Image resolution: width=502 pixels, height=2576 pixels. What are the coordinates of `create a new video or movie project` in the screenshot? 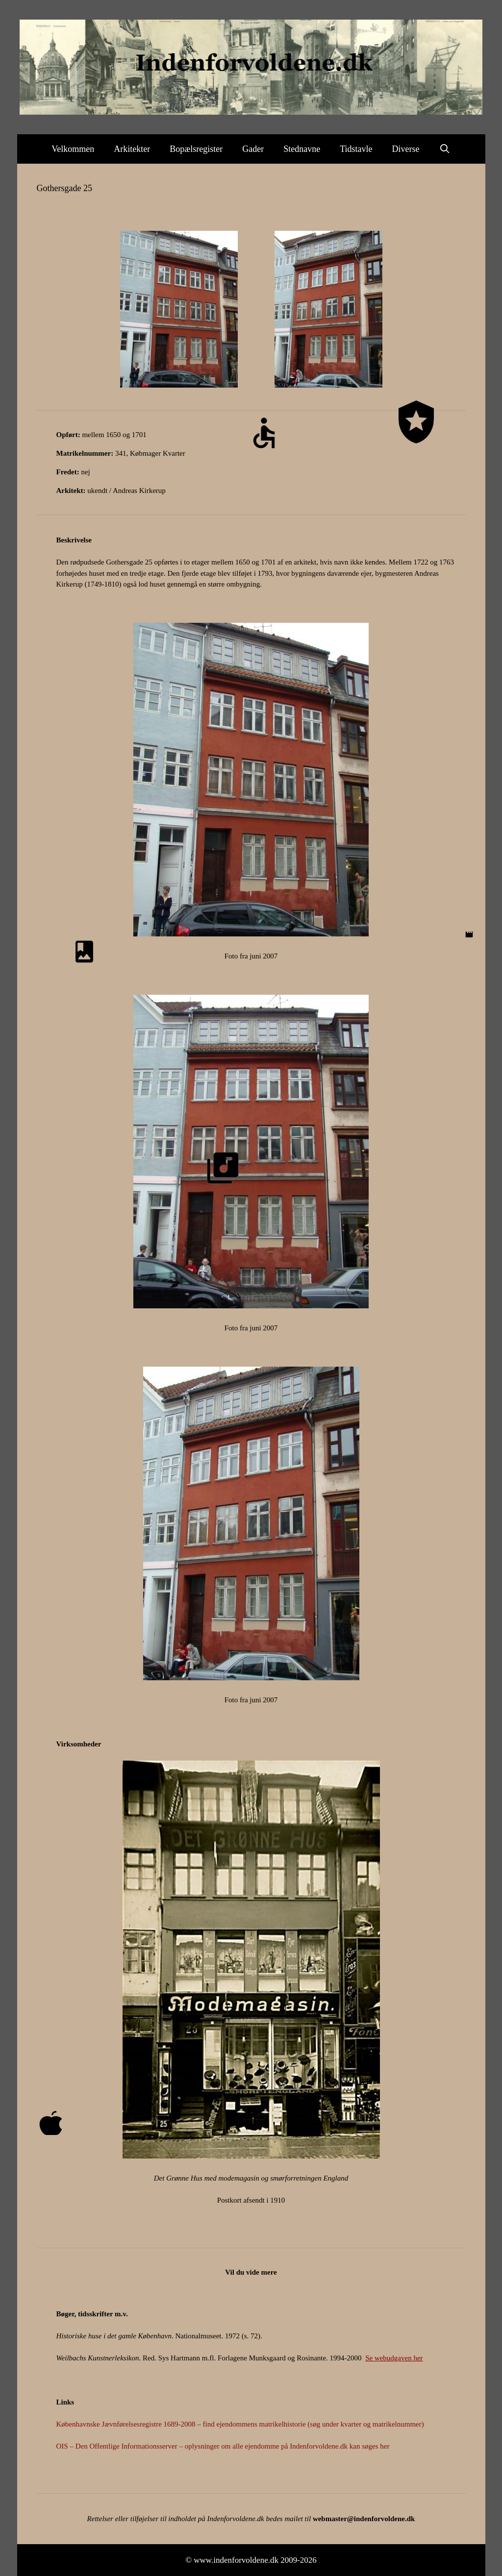 It's located at (469, 934).